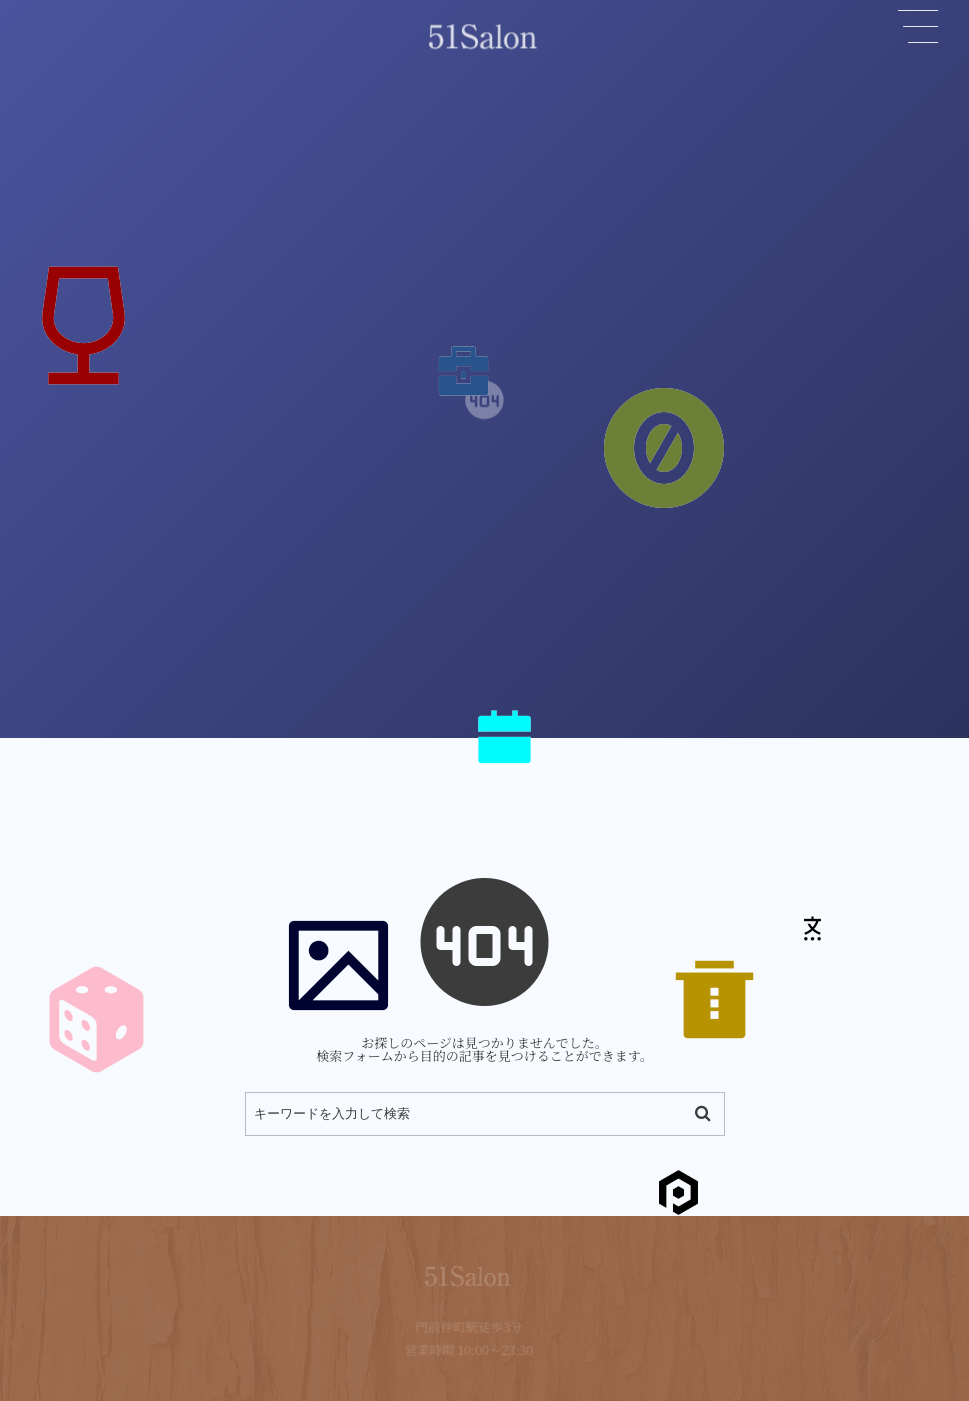 This screenshot has width=969, height=1401. I want to click on randomize or shuffle content, so click(96, 1019).